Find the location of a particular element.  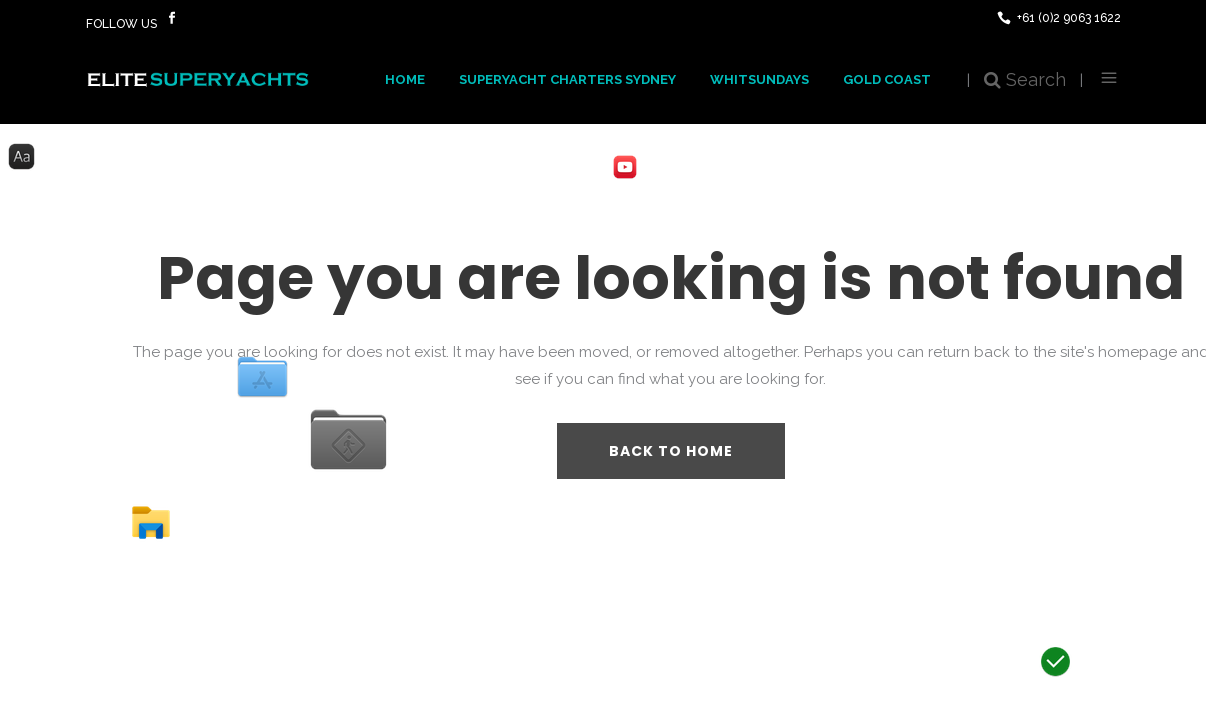

open the YouTube app is located at coordinates (625, 167).